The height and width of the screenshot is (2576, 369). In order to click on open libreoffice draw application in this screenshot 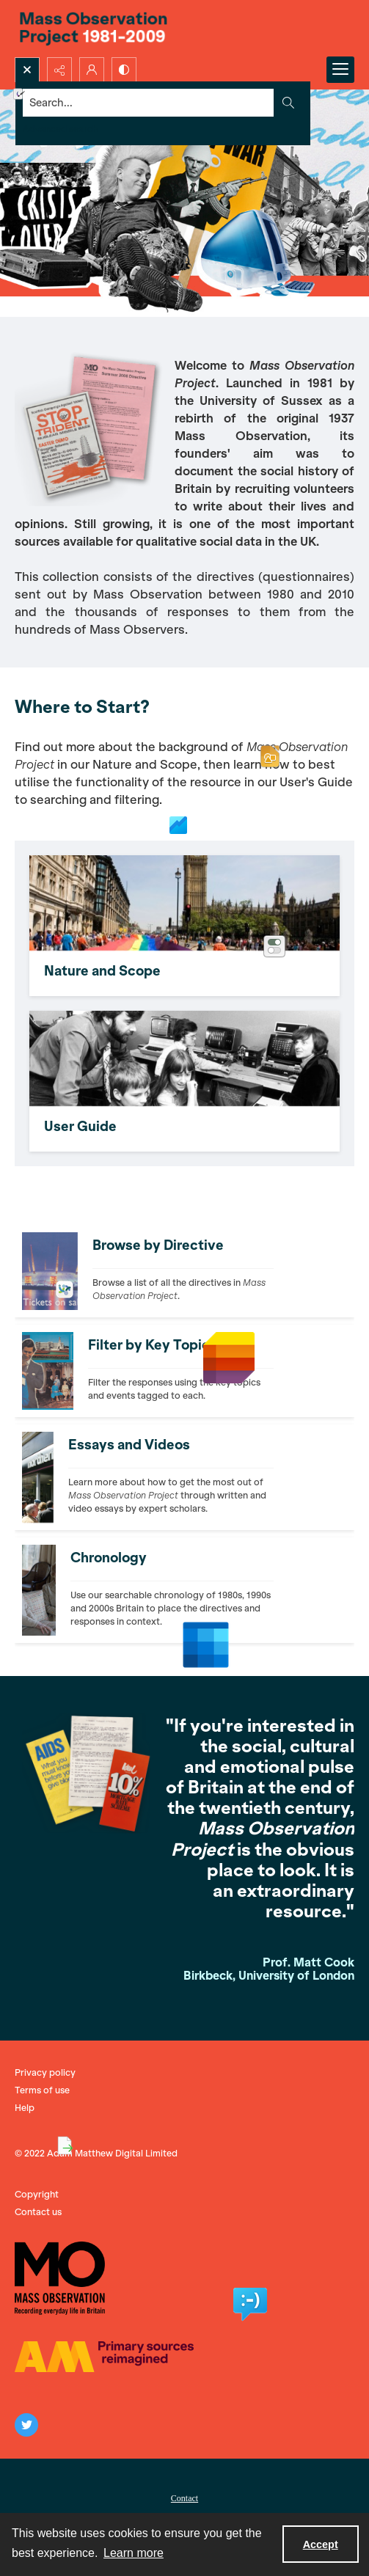, I will do `click(270, 756)`.